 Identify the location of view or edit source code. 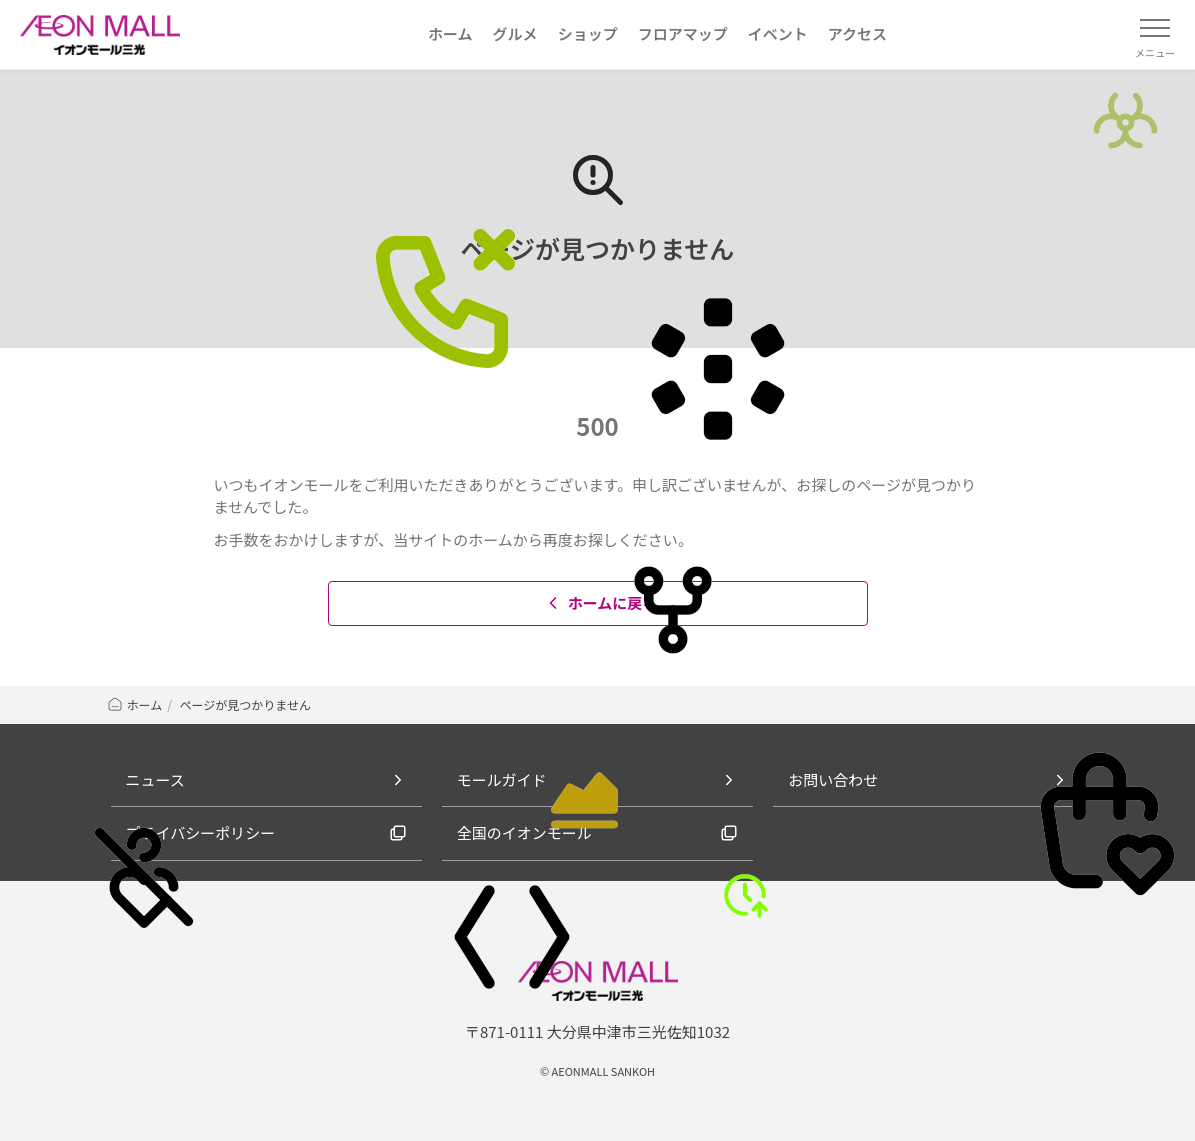
(512, 937).